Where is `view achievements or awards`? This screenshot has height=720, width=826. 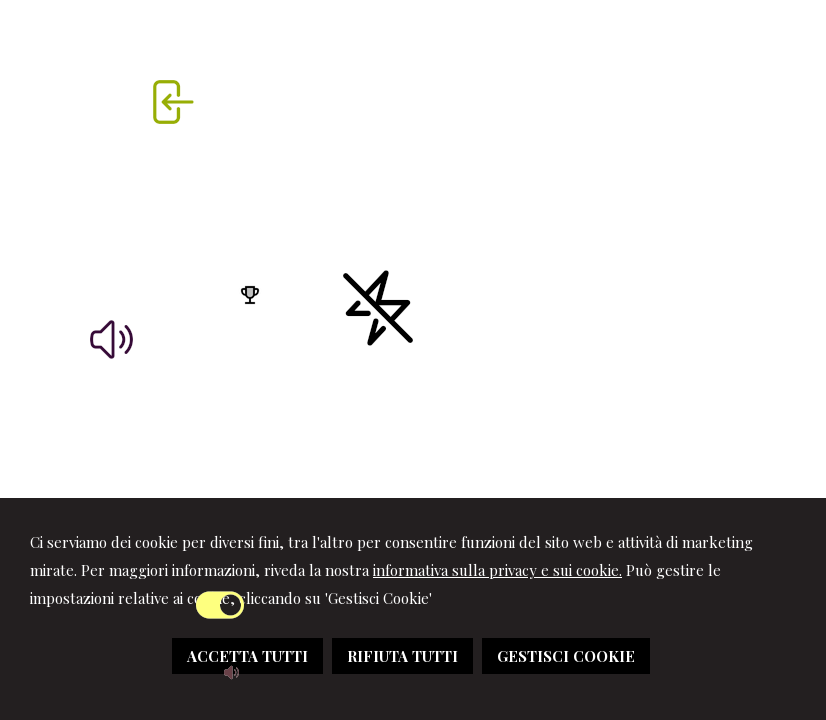
view achievements or awards is located at coordinates (250, 295).